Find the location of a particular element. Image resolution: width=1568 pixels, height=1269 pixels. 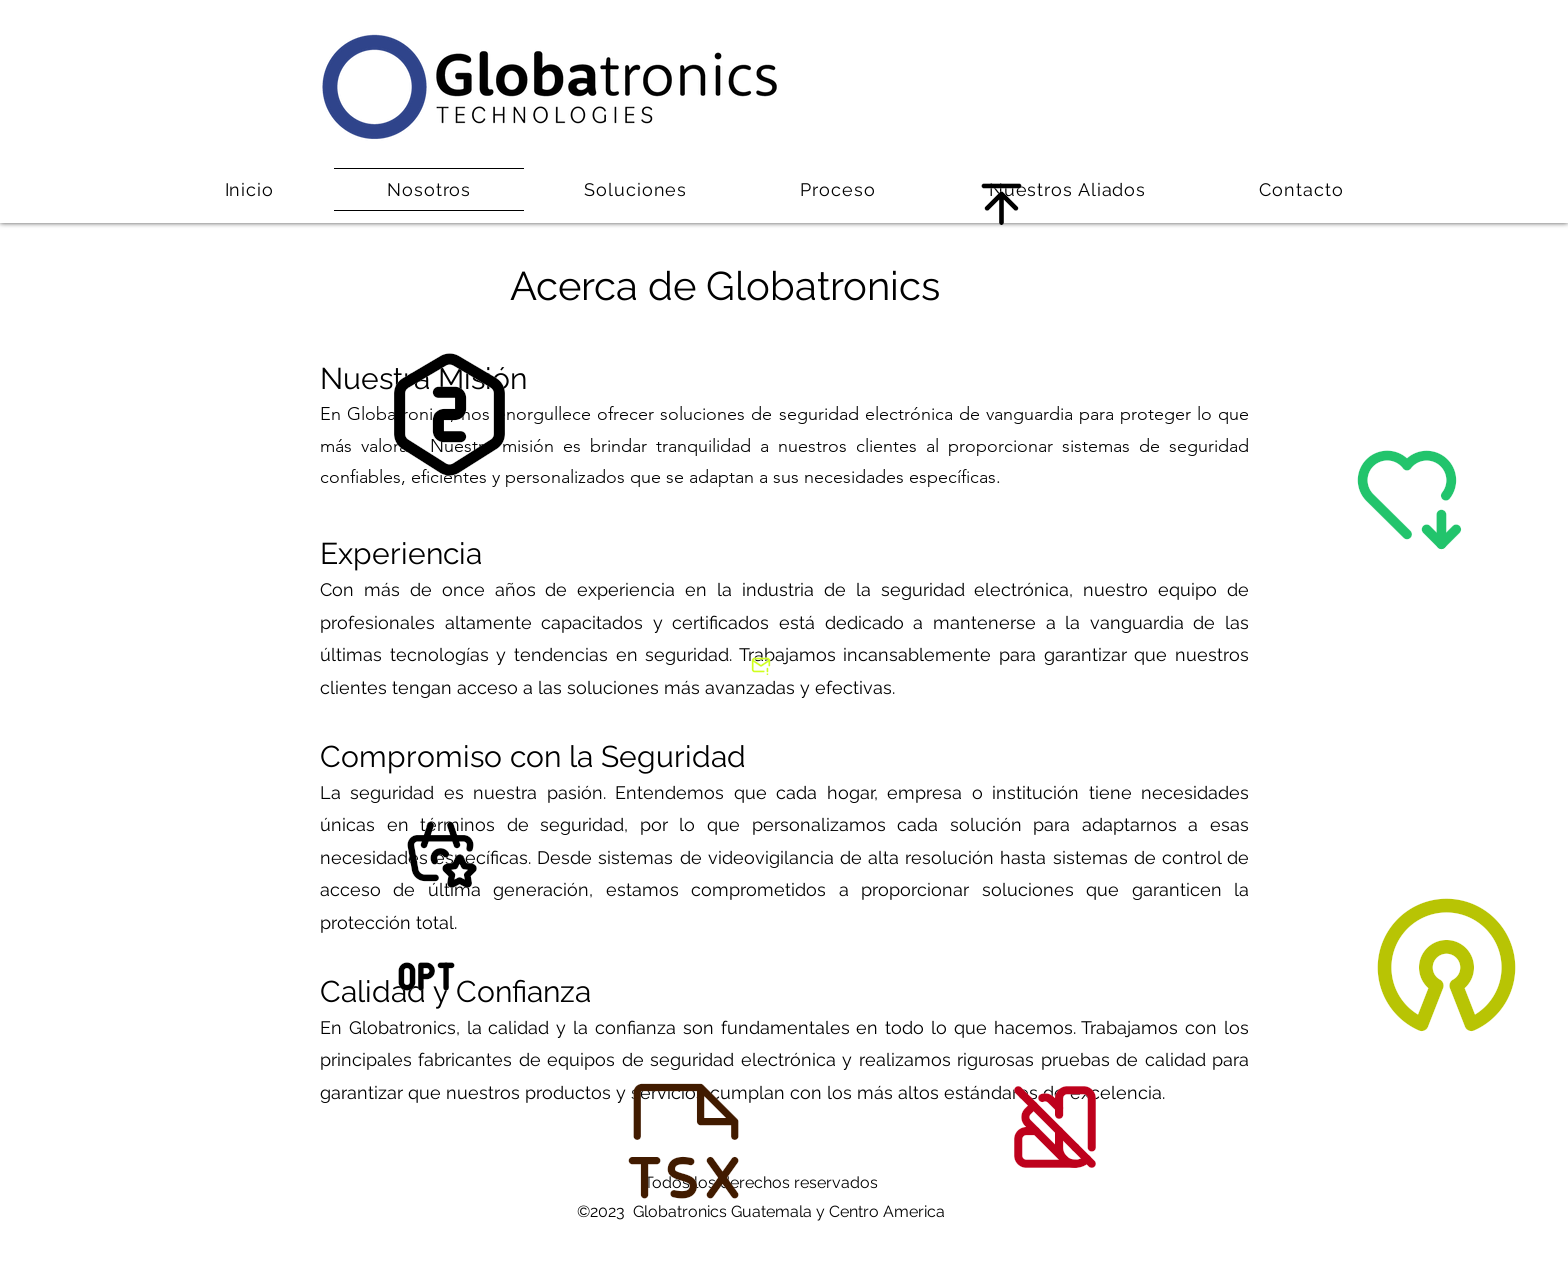

send an HTTP OPTIONS request is located at coordinates (426, 976).